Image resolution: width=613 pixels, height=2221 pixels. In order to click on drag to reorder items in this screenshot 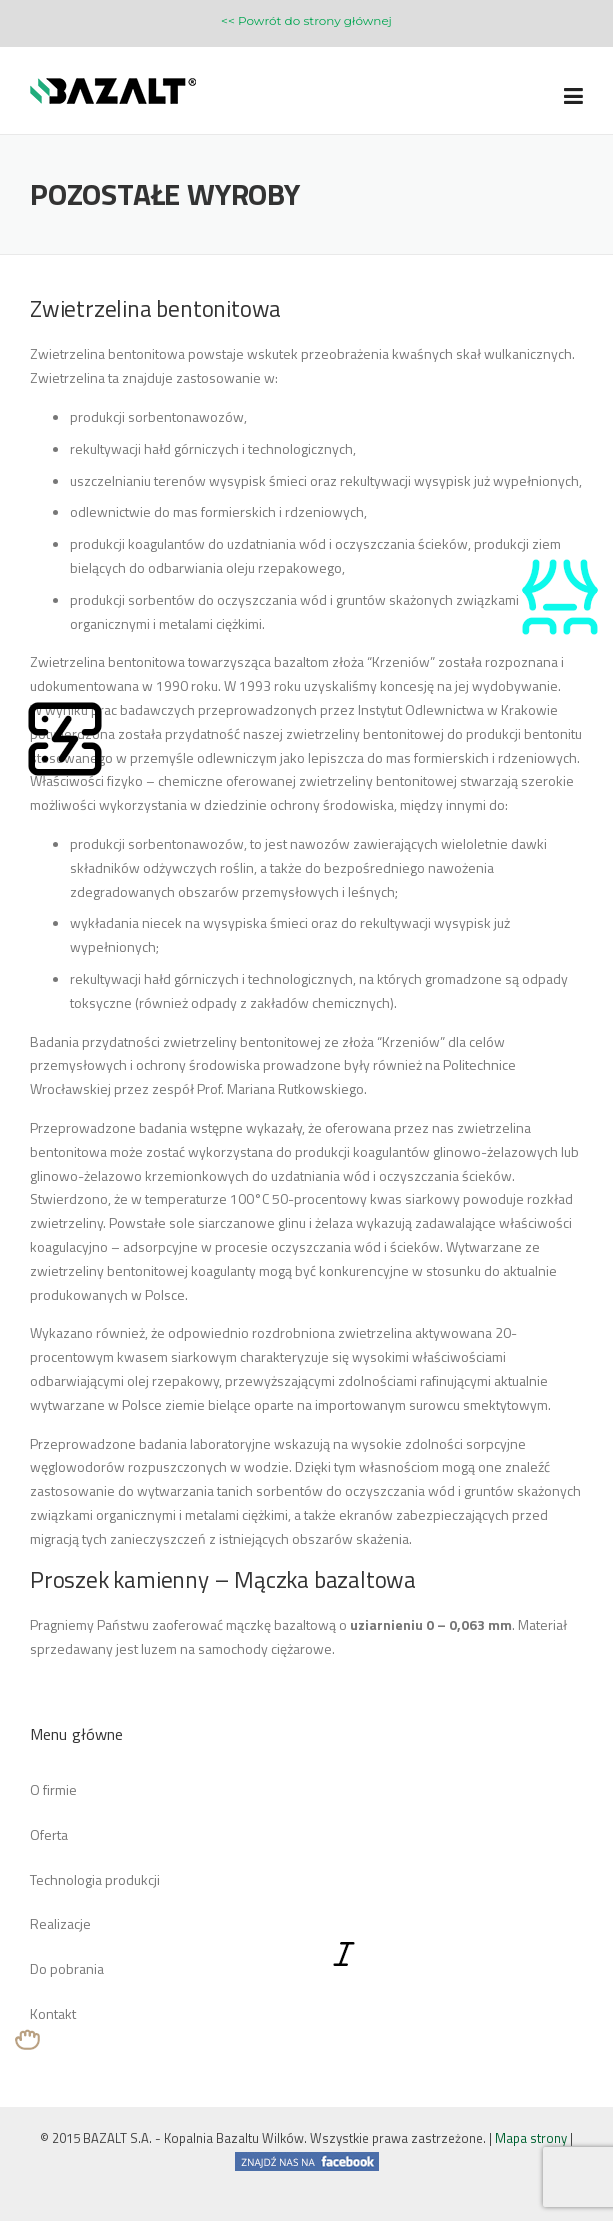, I will do `click(27, 2037)`.